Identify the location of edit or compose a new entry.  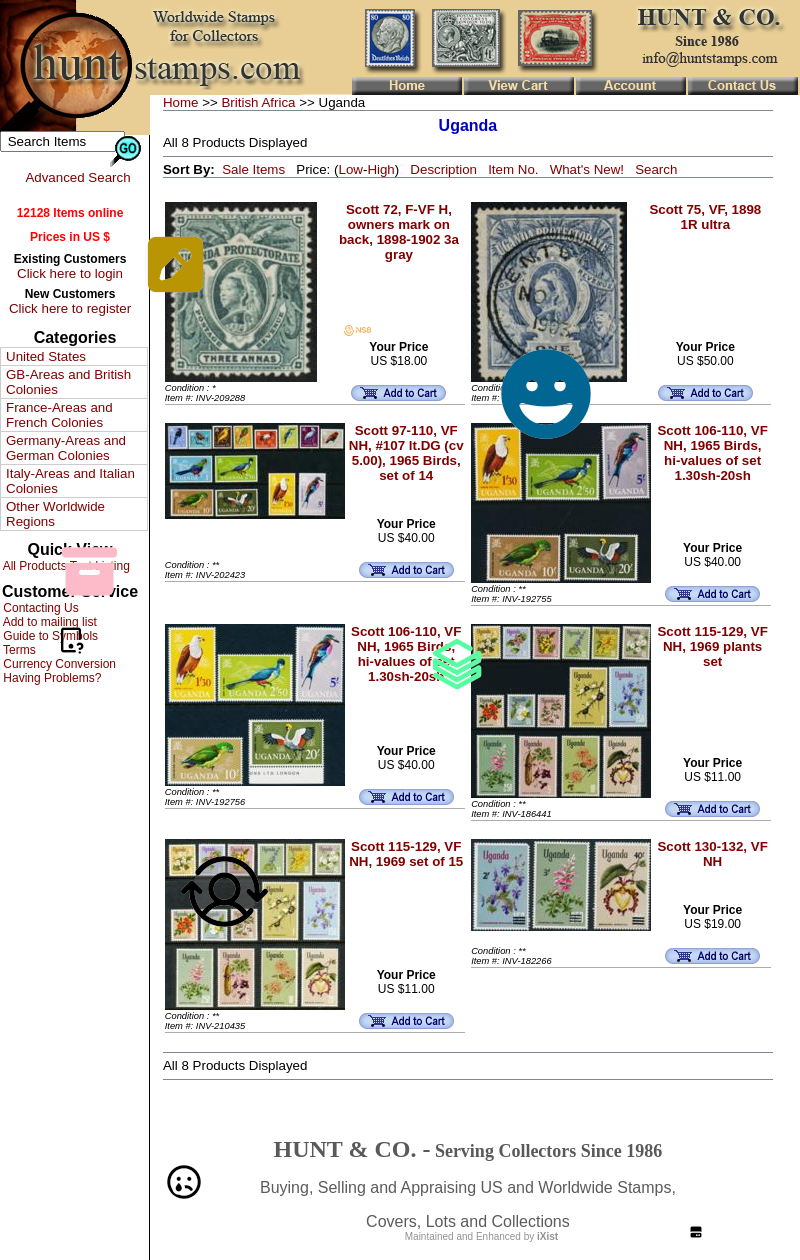
(175, 264).